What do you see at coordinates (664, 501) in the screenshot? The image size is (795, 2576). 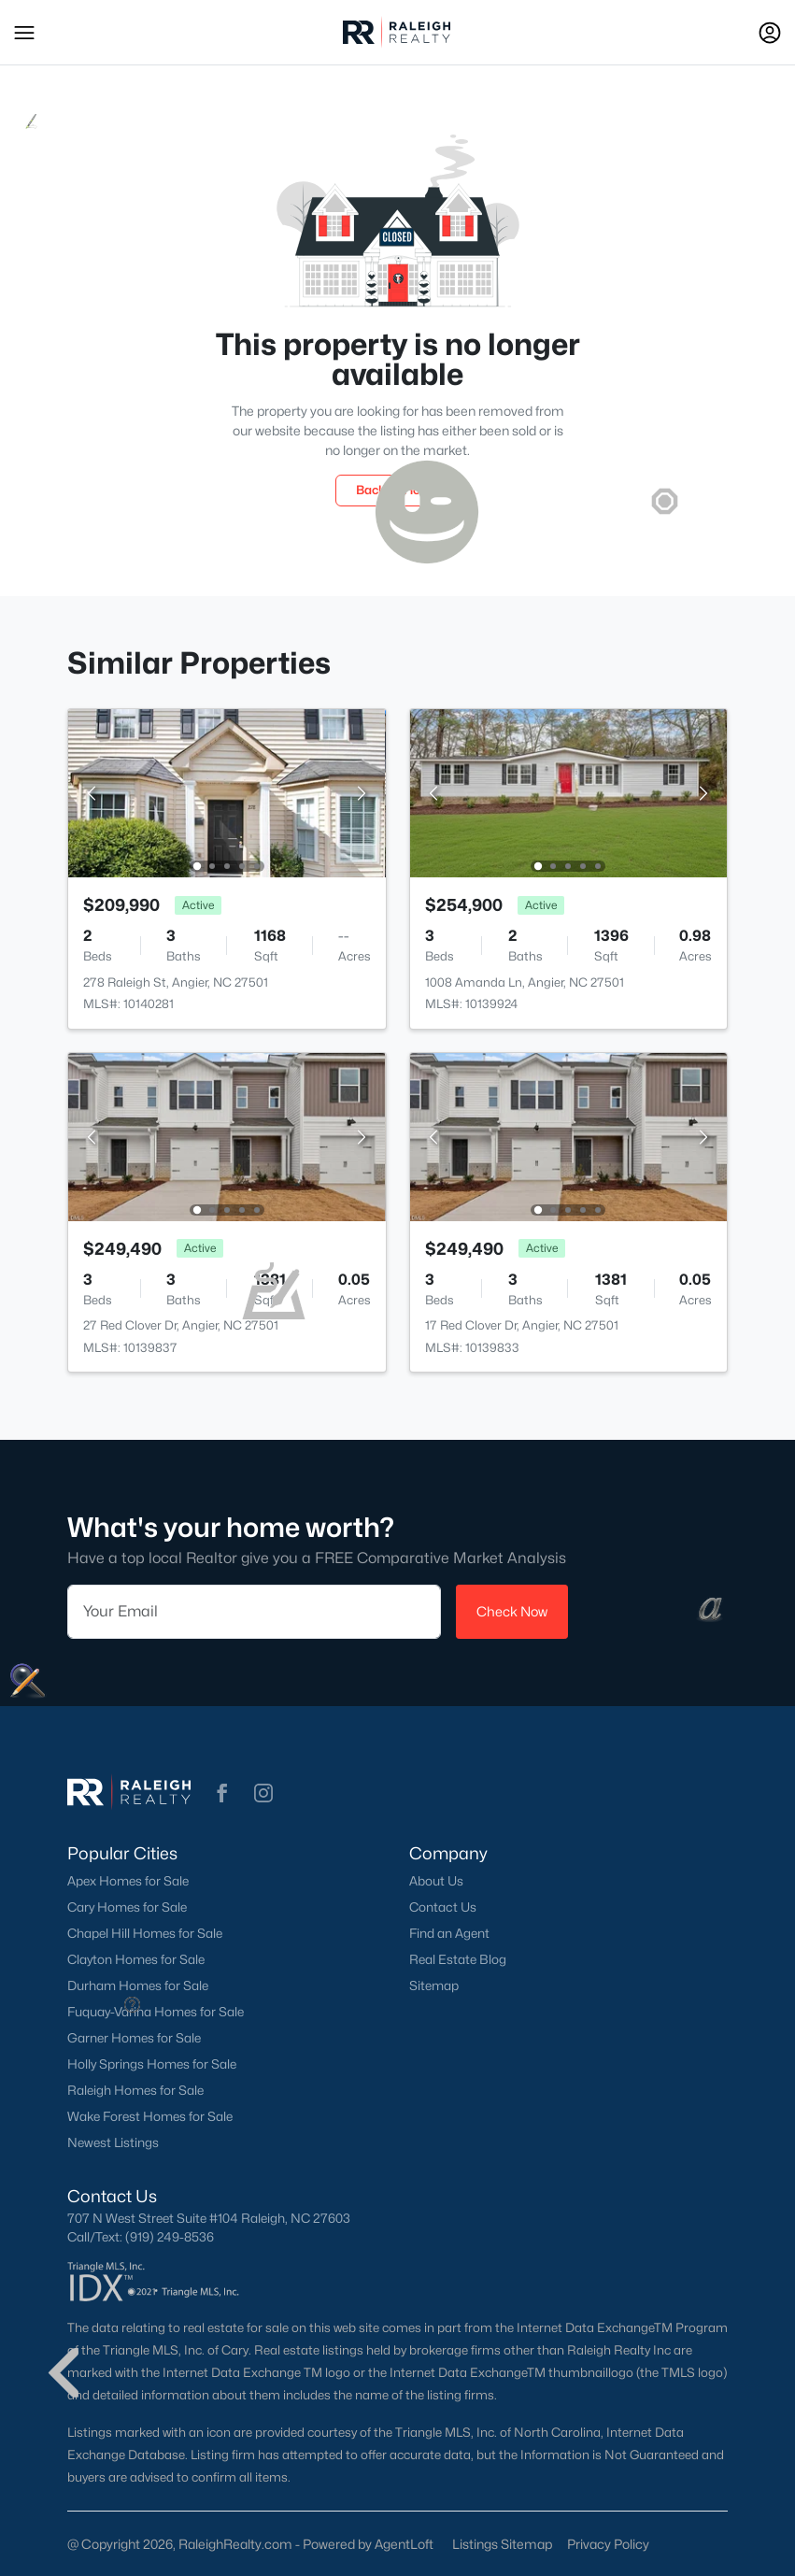 I see `stop a running process or task` at bounding box center [664, 501].